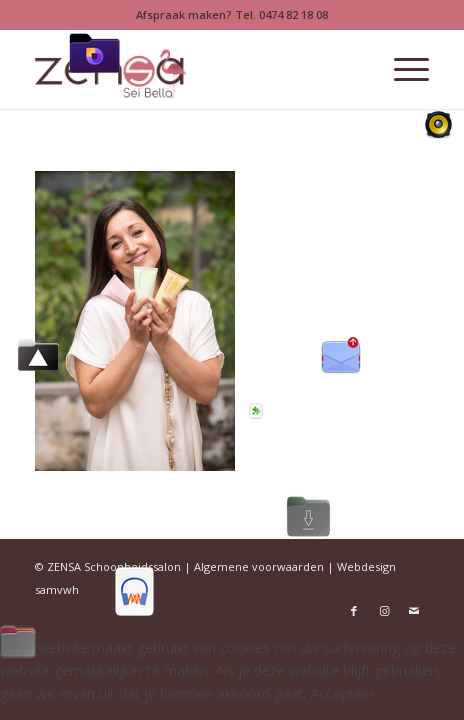 The image size is (464, 720). What do you see at coordinates (94, 54) in the screenshot?
I see `open wondershare pixstudio project folder` at bounding box center [94, 54].